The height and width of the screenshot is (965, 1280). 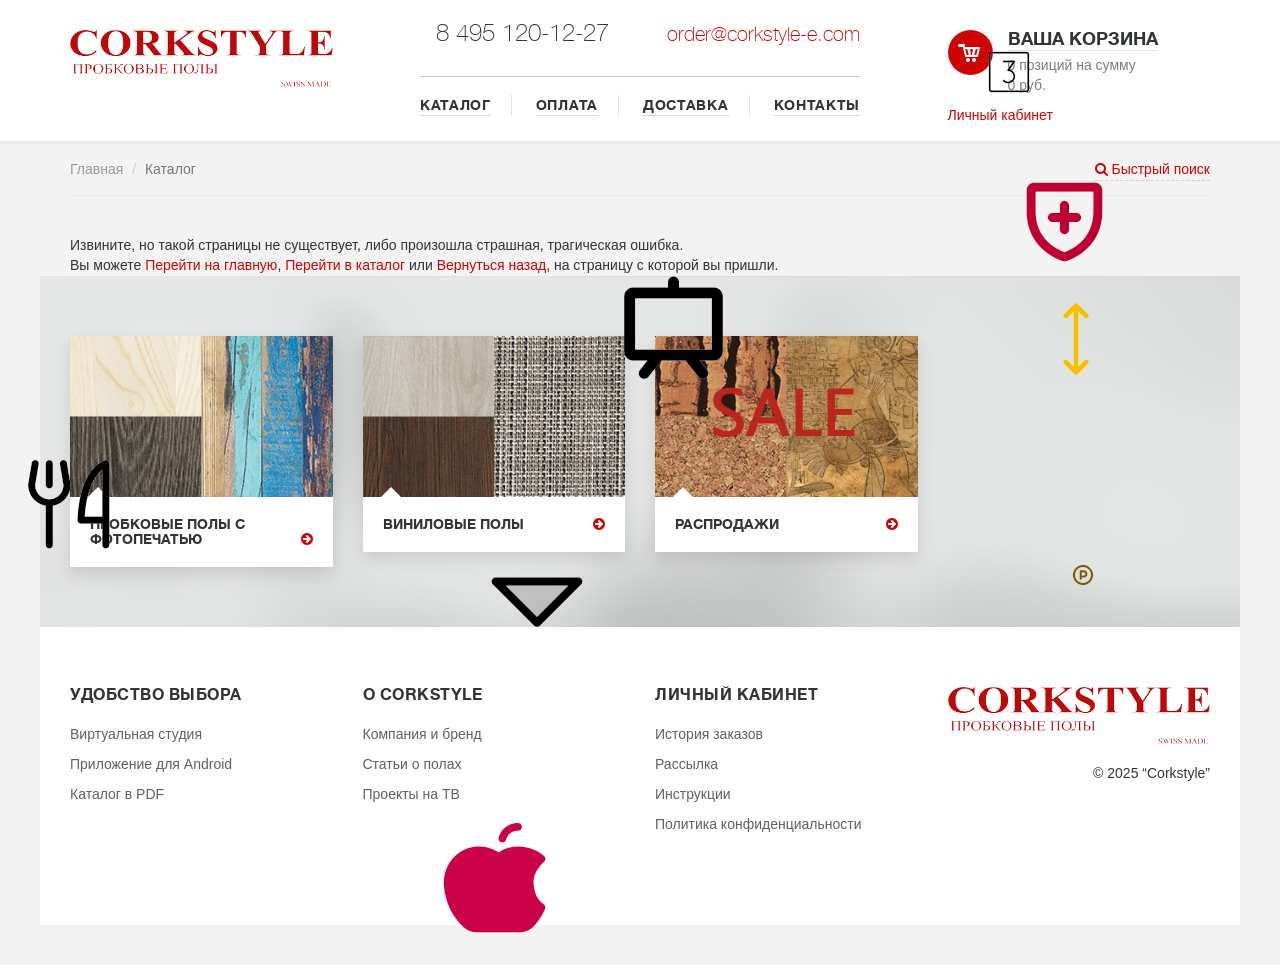 I want to click on adjust vertical size or height, so click(x=1076, y=339).